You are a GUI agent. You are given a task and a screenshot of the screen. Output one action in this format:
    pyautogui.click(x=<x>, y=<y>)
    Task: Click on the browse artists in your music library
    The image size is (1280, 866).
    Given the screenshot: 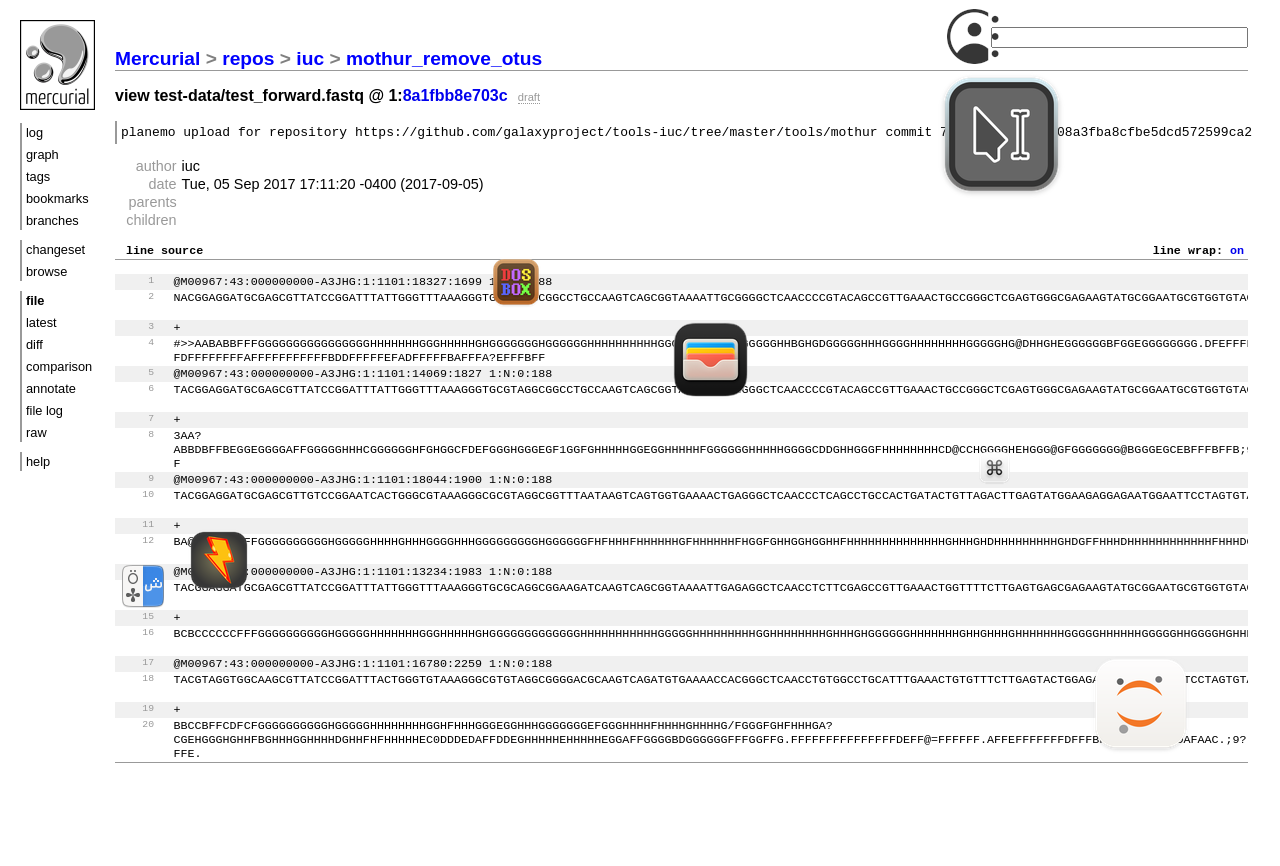 What is the action you would take?
    pyautogui.click(x=974, y=36)
    